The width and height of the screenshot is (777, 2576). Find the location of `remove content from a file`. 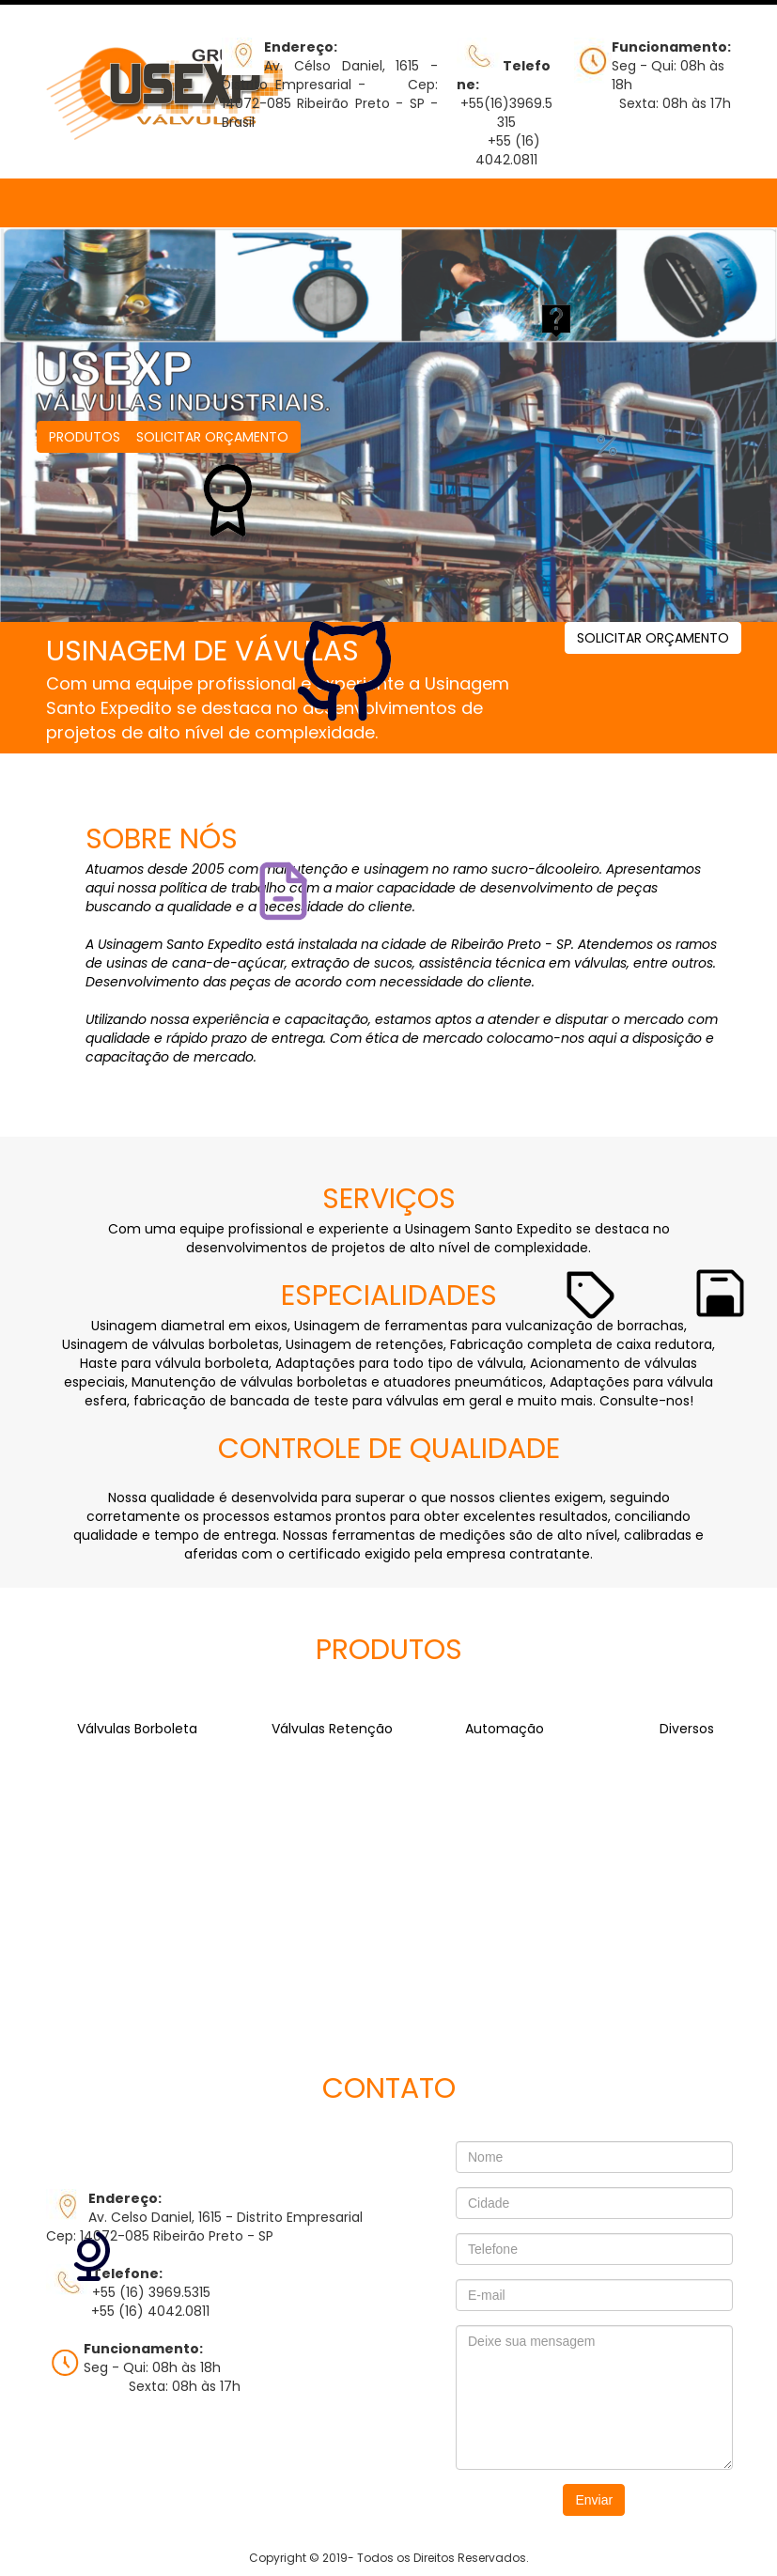

remove content from a file is located at coordinates (283, 891).